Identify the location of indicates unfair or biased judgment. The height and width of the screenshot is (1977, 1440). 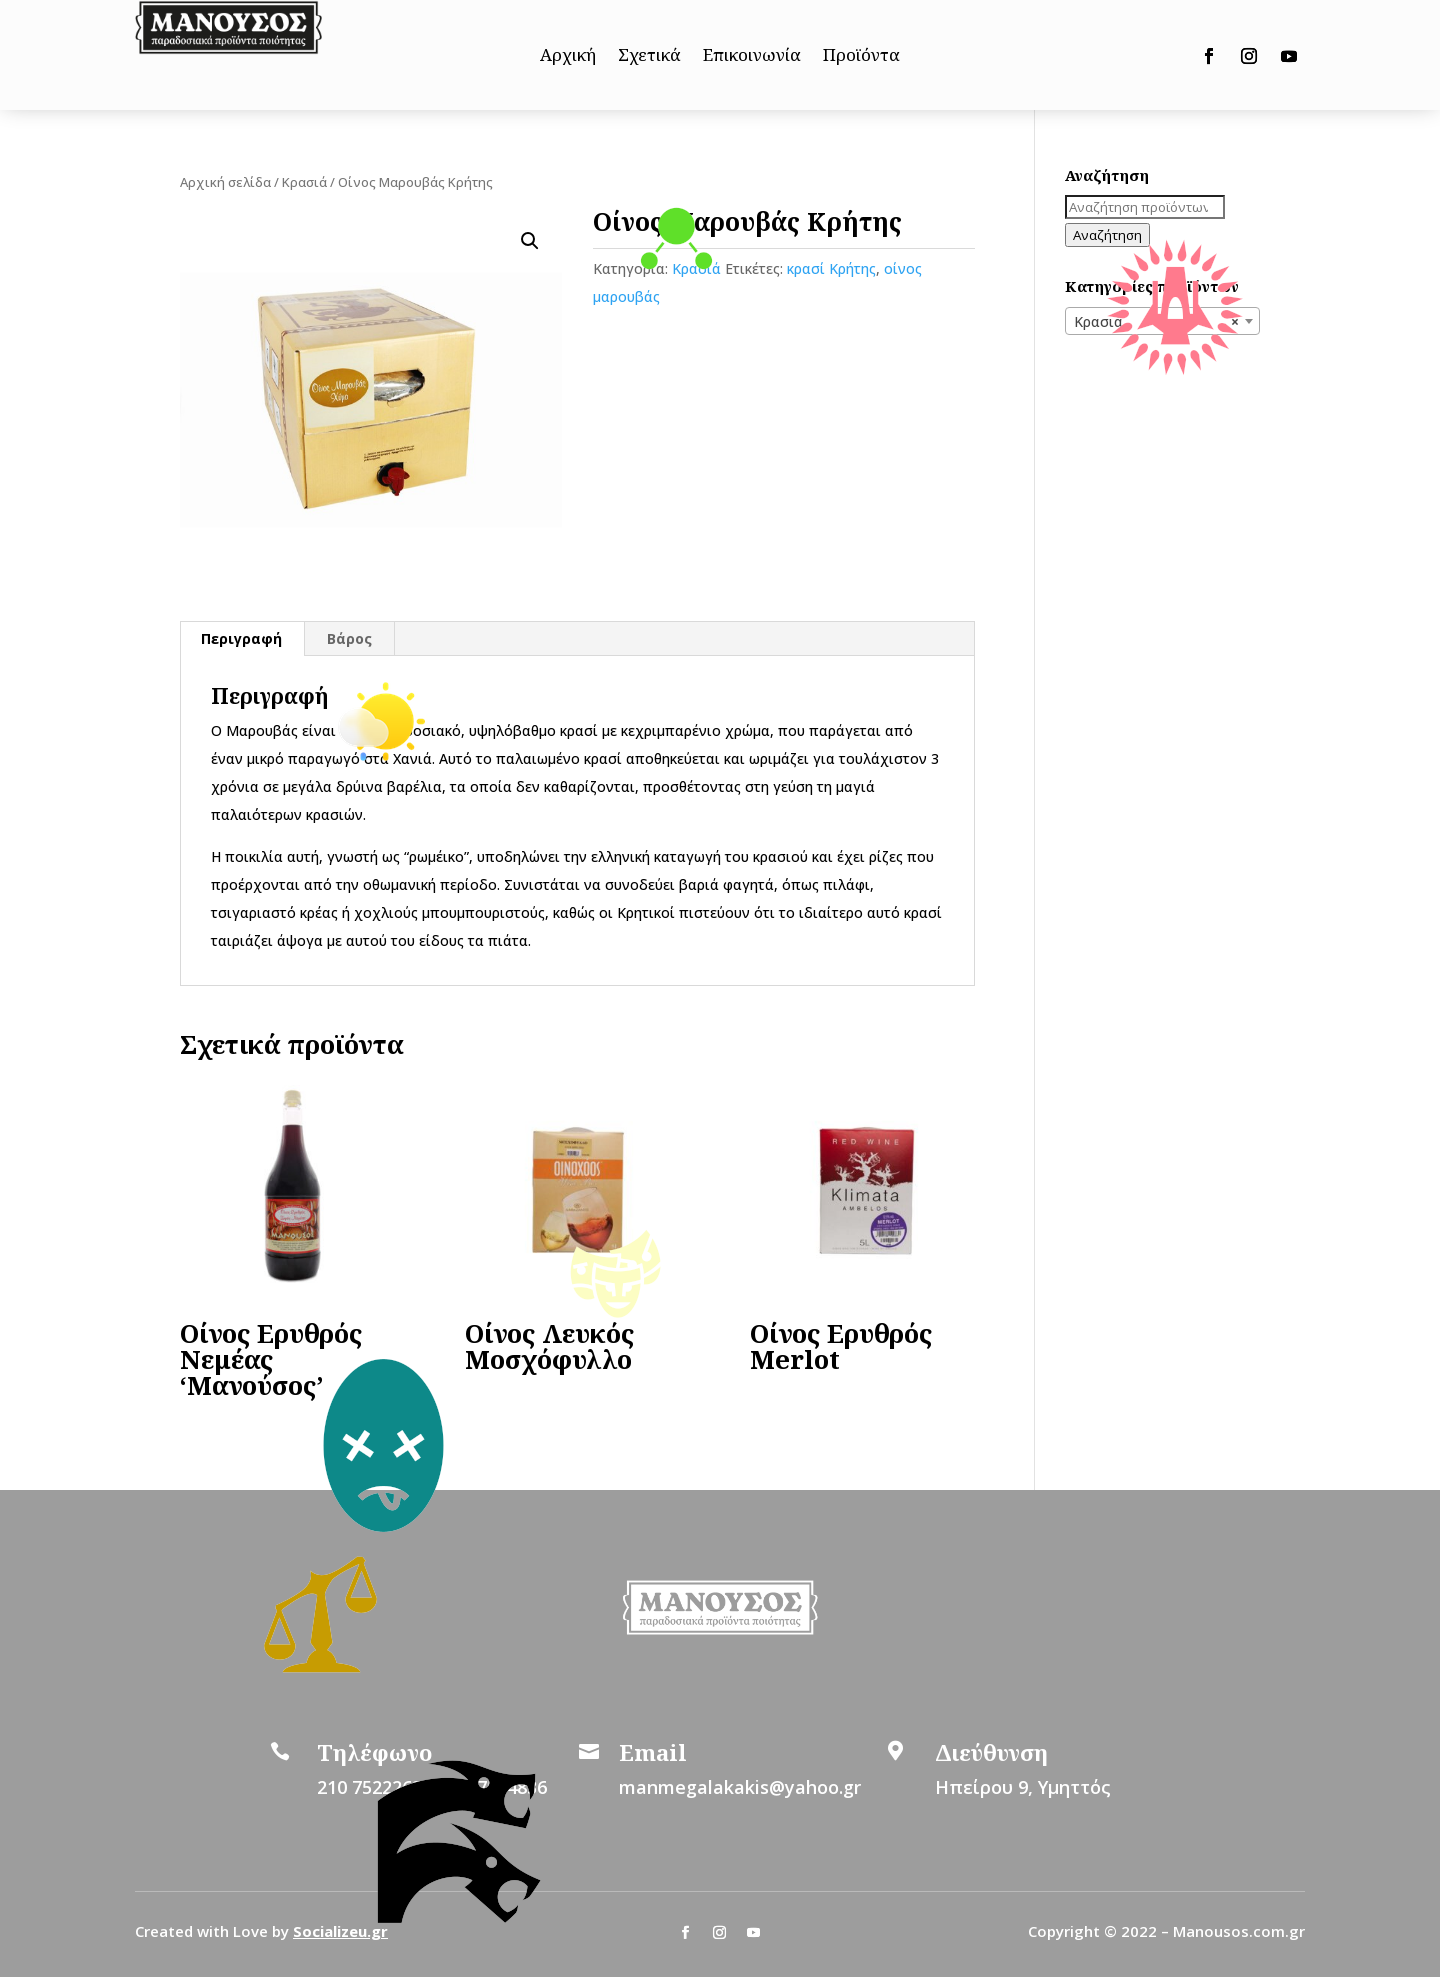
(320, 1614).